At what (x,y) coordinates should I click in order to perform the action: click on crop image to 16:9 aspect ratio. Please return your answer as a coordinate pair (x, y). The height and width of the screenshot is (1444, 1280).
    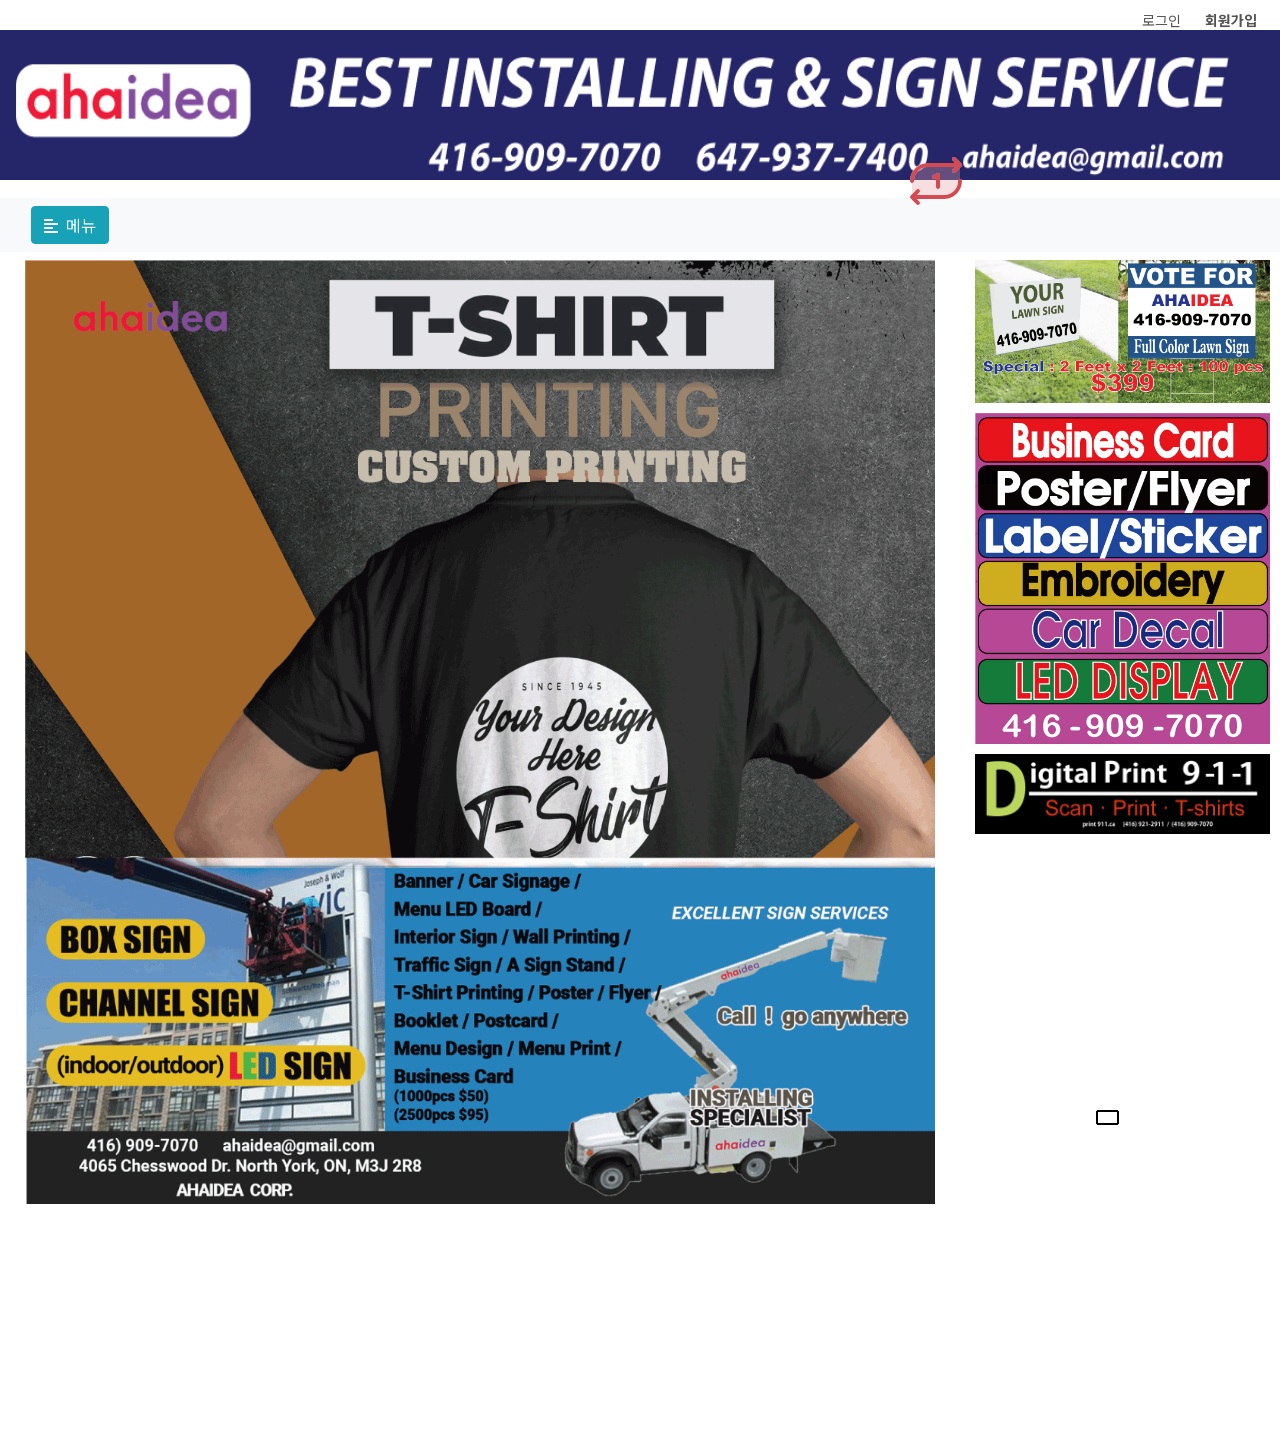
    Looking at the image, I should click on (1107, 1117).